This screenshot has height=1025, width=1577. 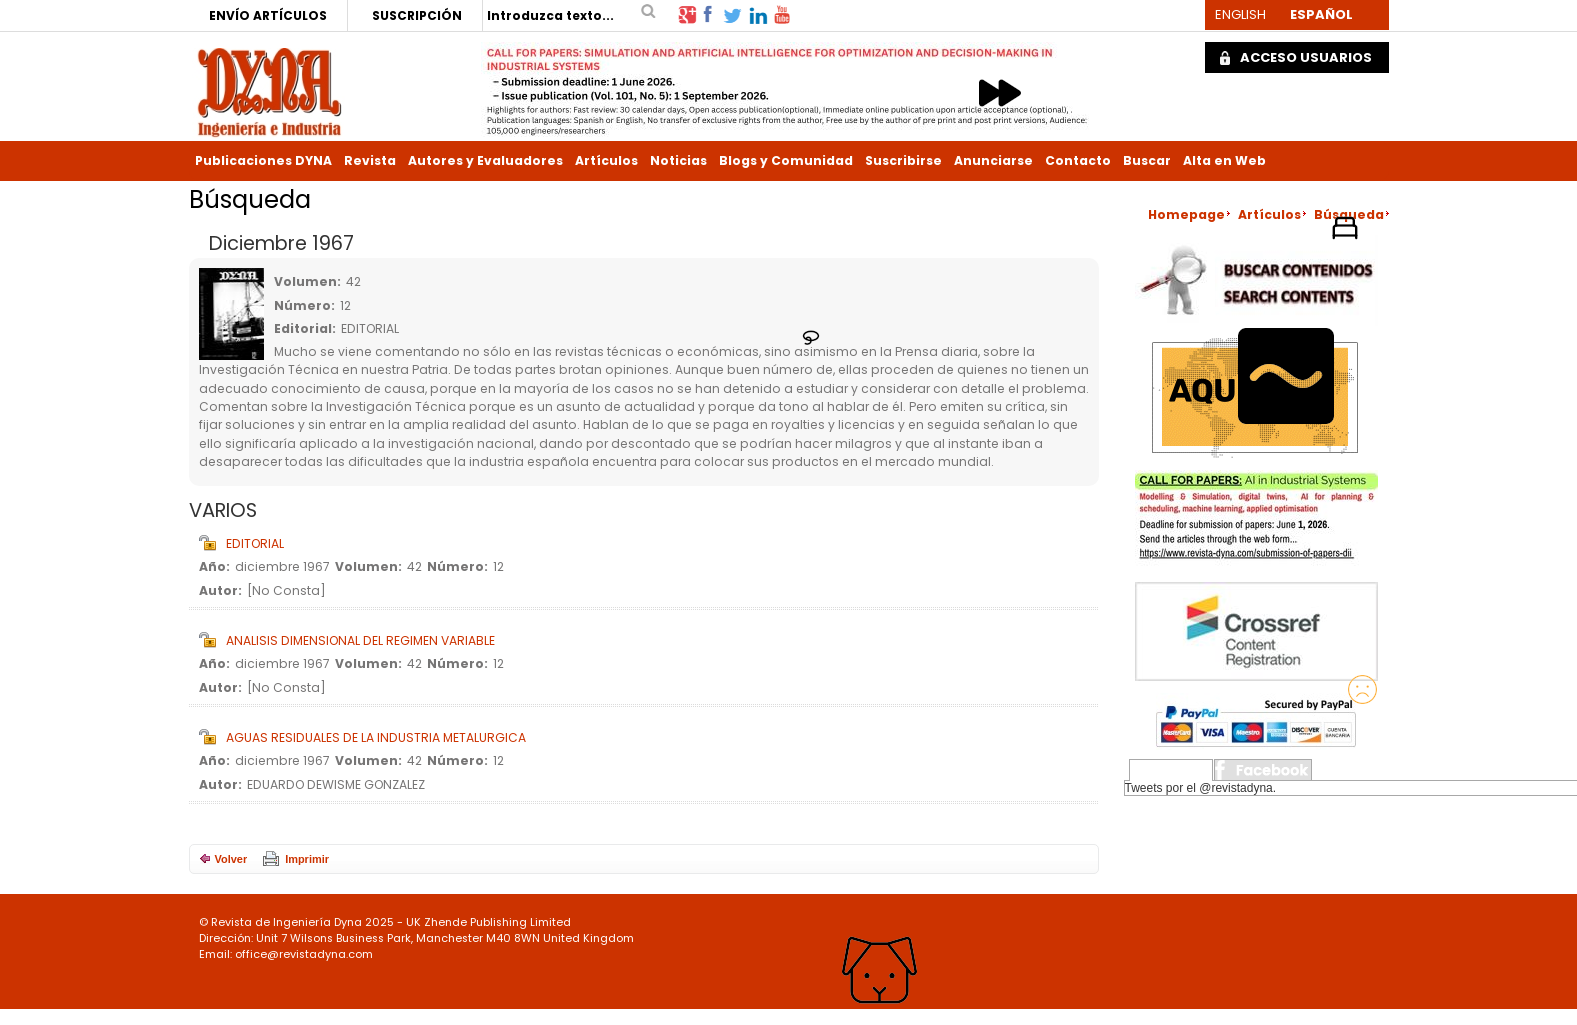 I want to click on freehand selection tool, so click(x=811, y=337).